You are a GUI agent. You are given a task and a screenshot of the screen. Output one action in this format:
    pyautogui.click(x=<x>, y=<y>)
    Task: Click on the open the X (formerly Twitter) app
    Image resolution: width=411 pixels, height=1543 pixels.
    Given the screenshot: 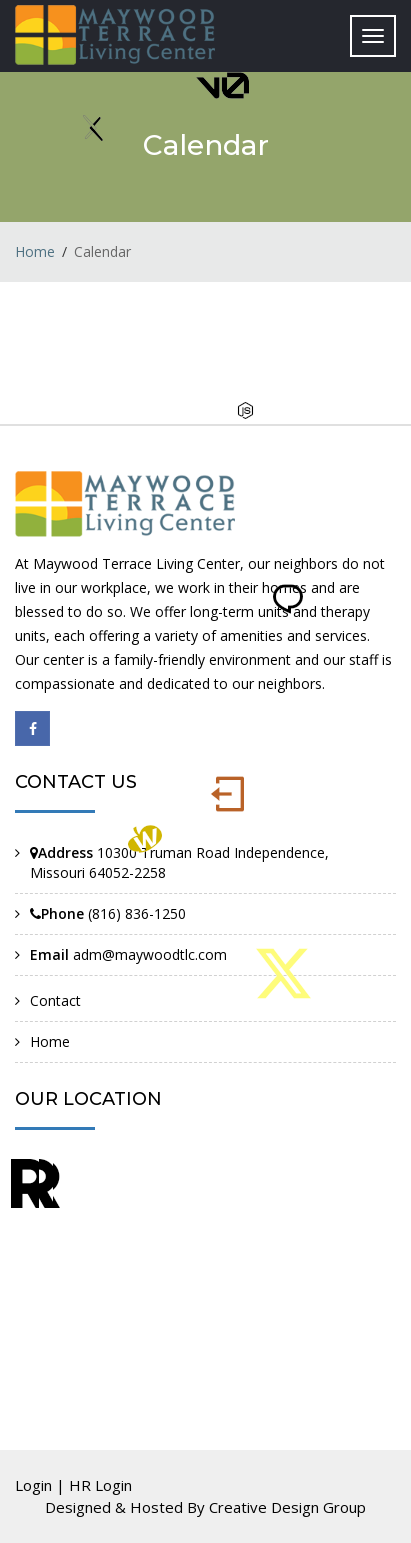 What is the action you would take?
    pyautogui.click(x=283, y=973)
    